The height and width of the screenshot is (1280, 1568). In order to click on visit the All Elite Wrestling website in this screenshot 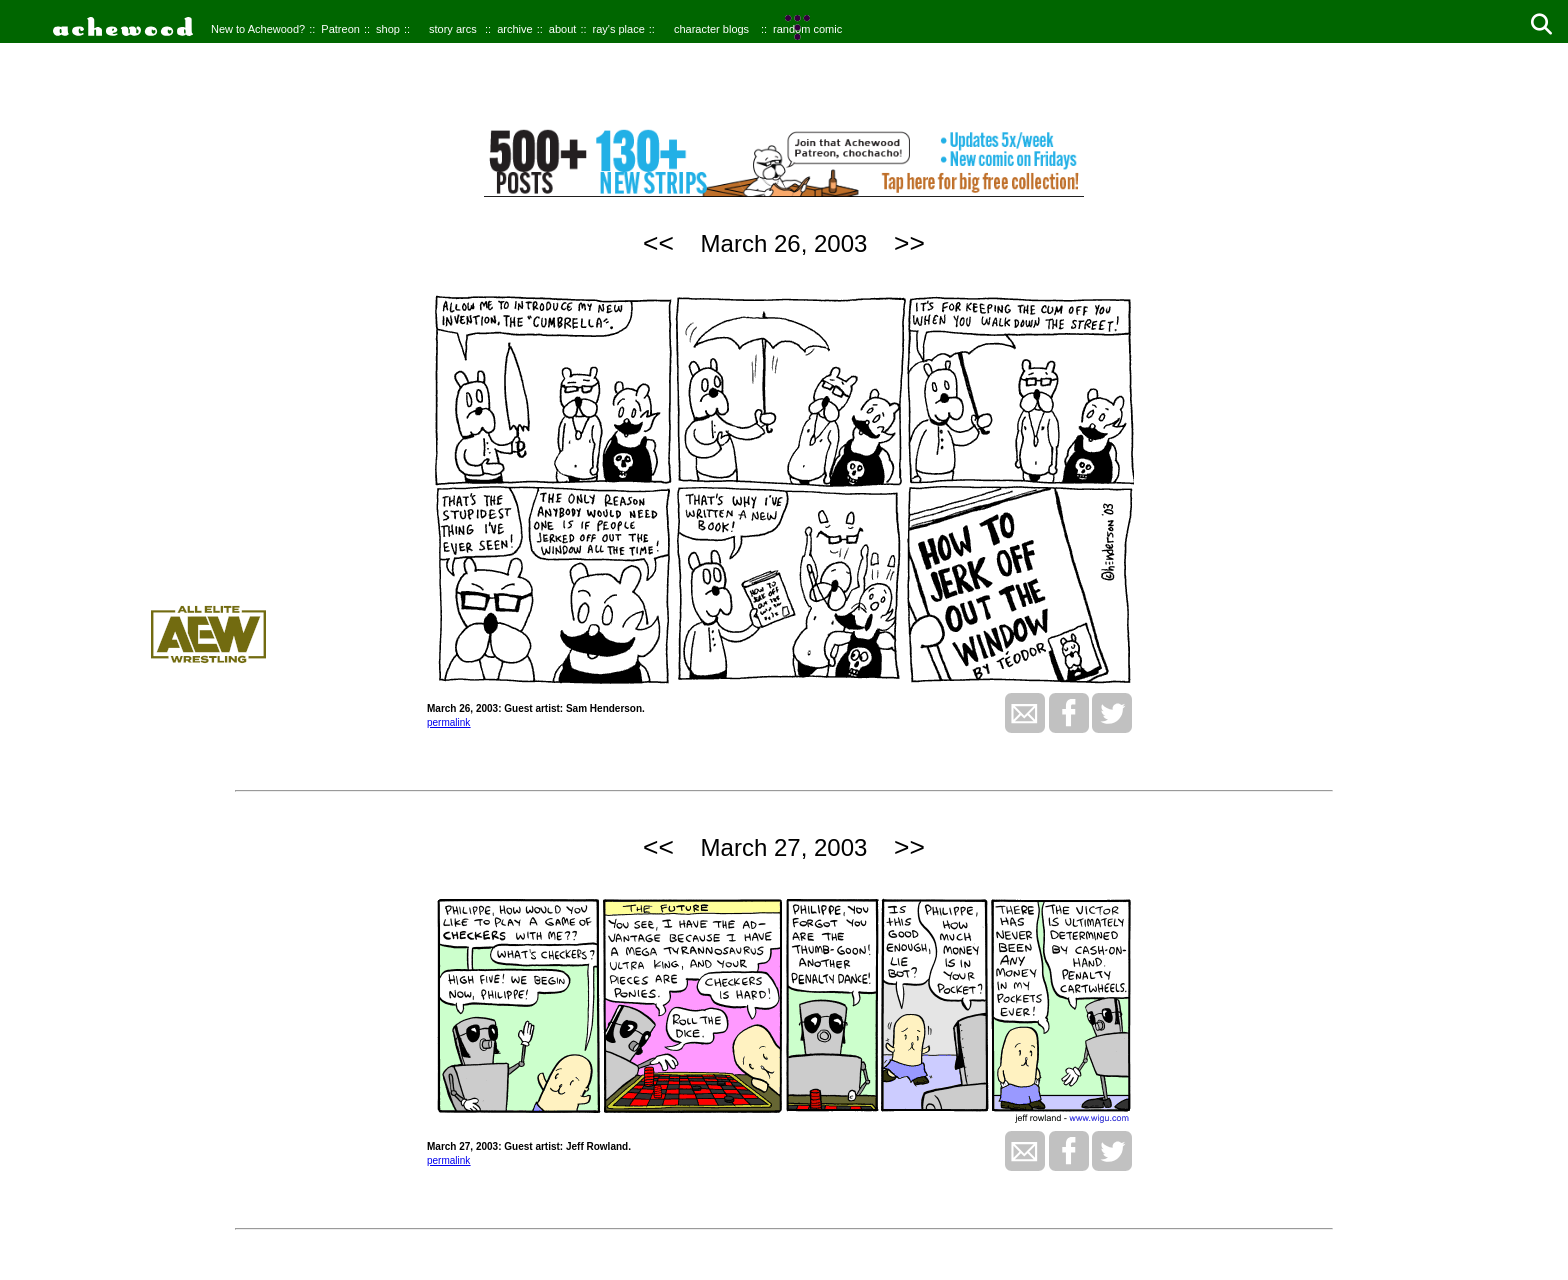, I will do `click(208, 634)`.